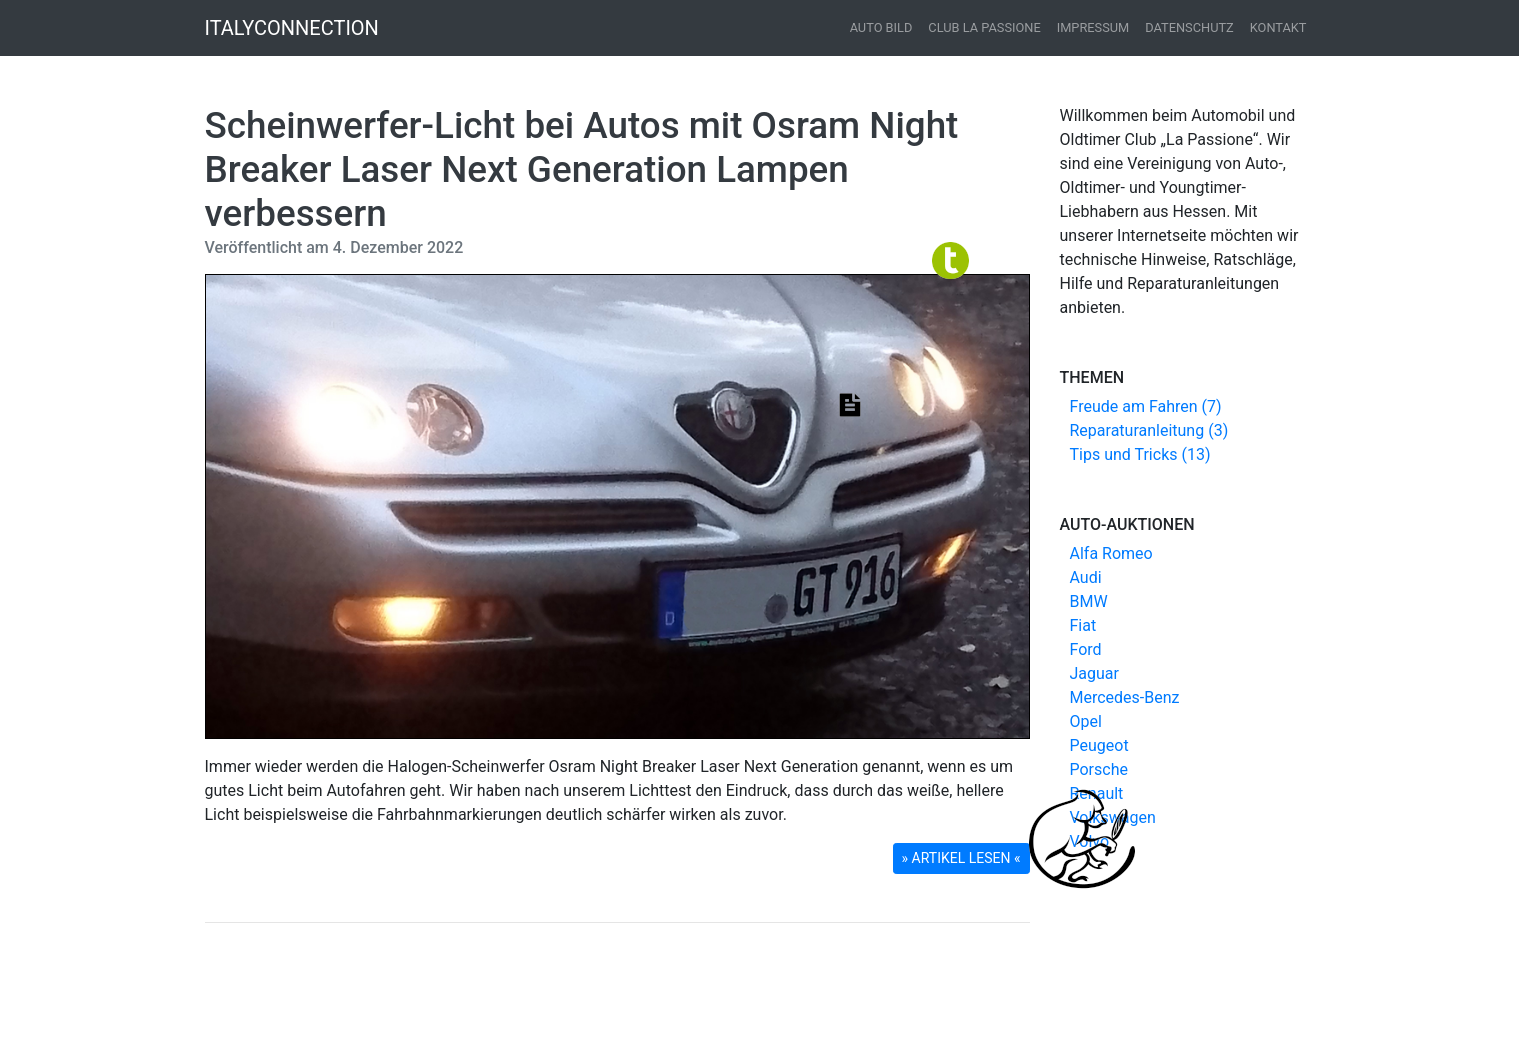  I want to click on visit the CodeMirror website or documentation, so click(1082, 839).